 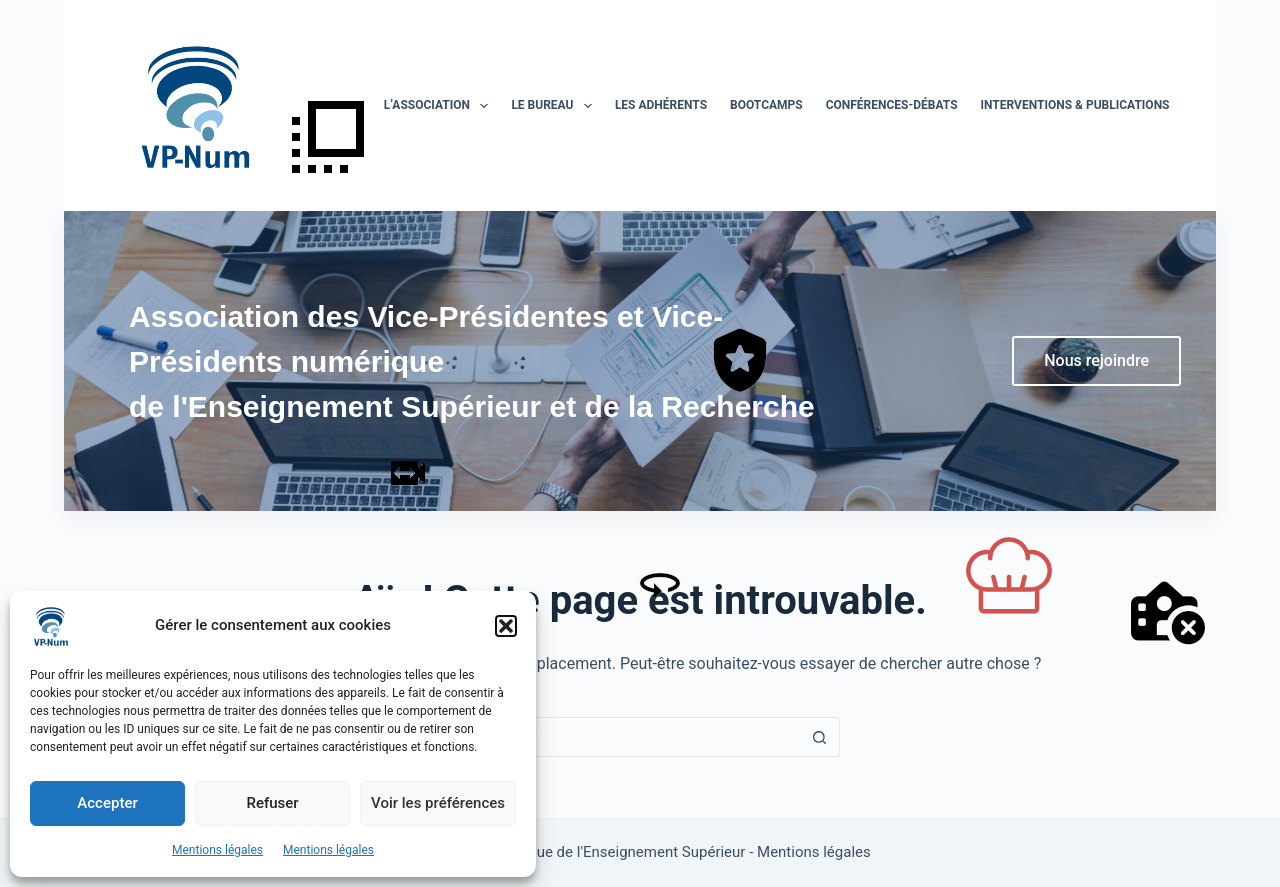 What do you see at coordinates (1009, 577) in the screenshot?
I see `browse recipes or cooking content` at bounding box center [1009, 577].